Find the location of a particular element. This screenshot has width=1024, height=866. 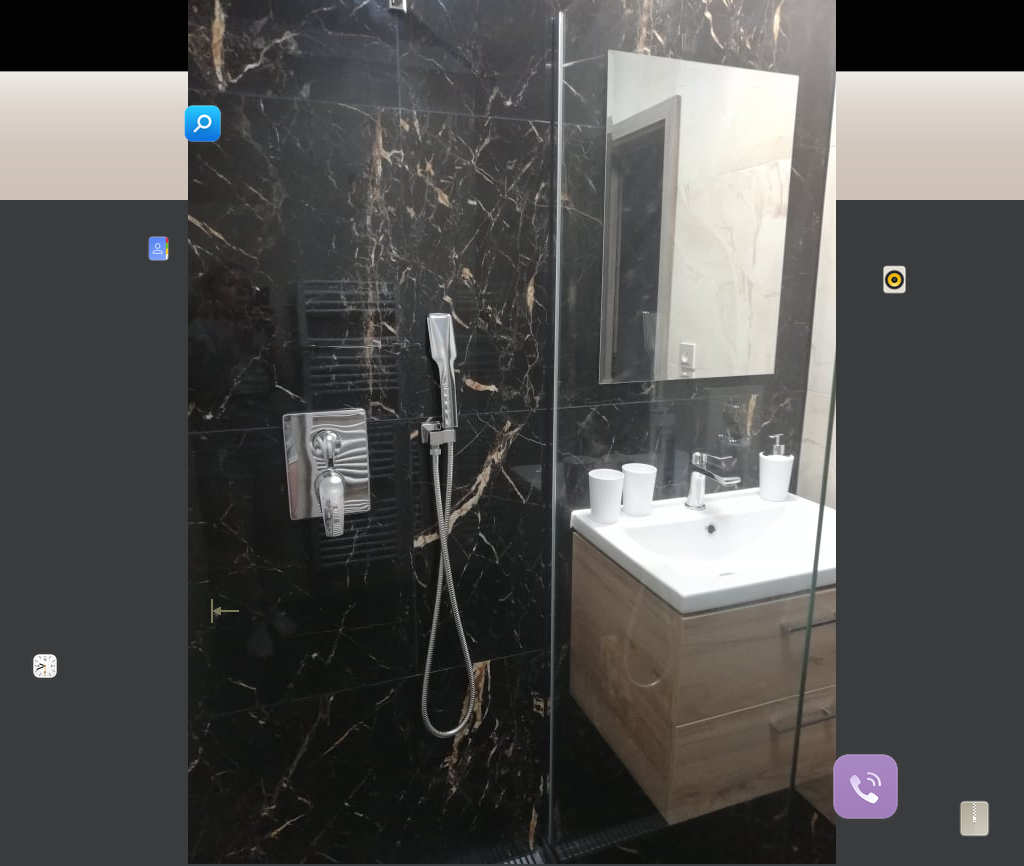

open viber messaging app is located at coordinates (865, 786).